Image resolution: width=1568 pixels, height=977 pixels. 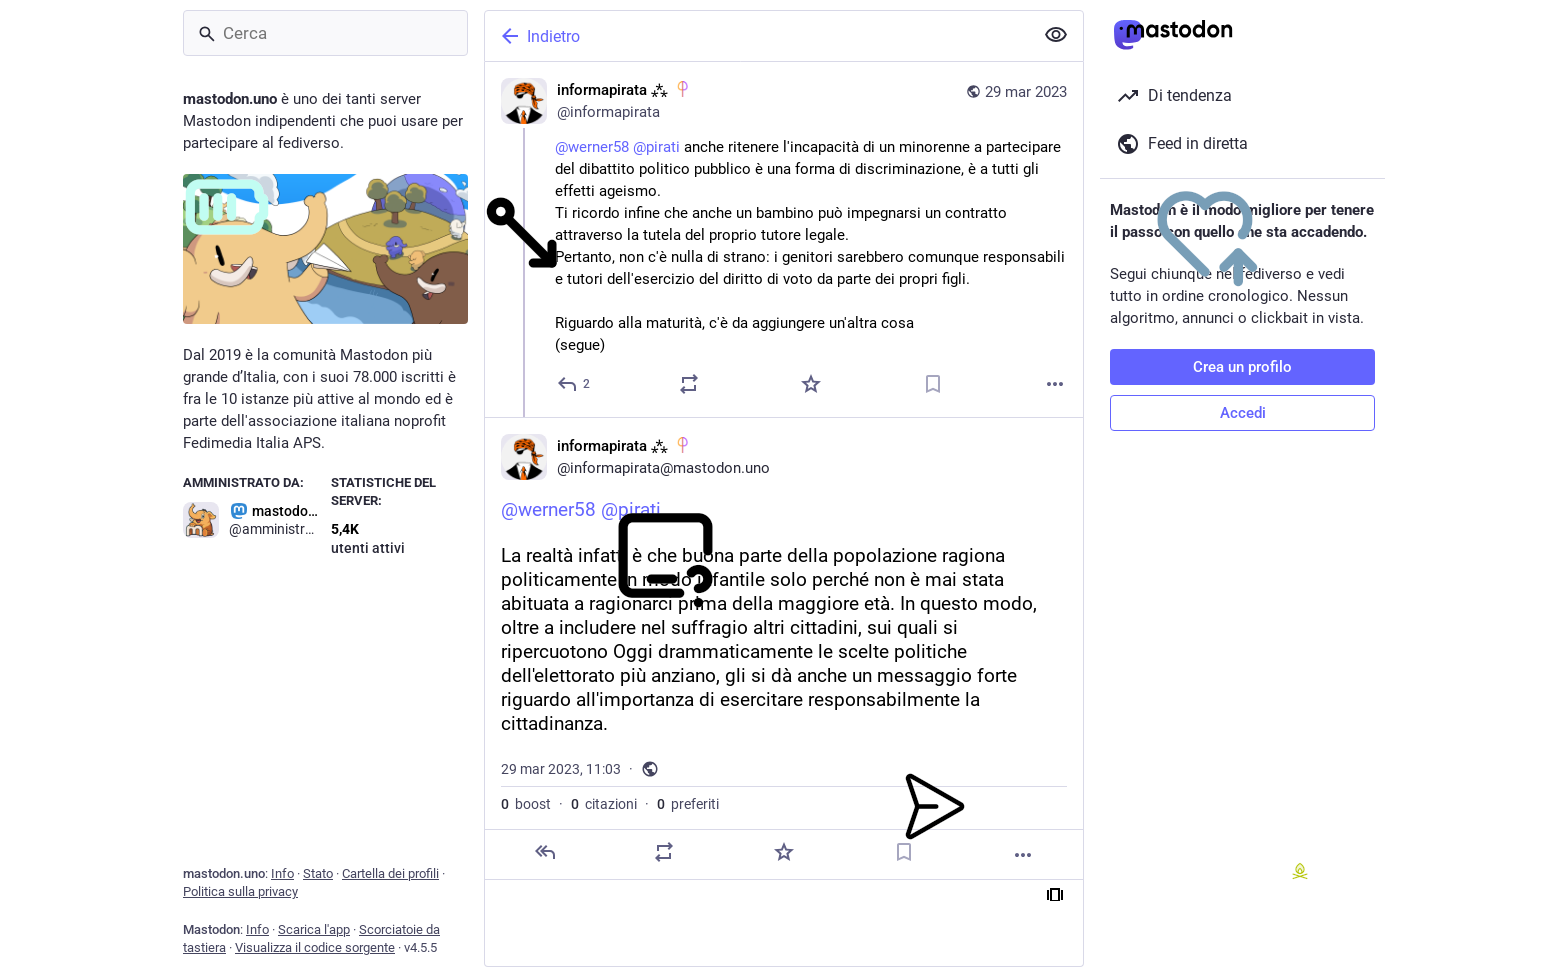 I want to click on send a message, so click(x=931, y=806).